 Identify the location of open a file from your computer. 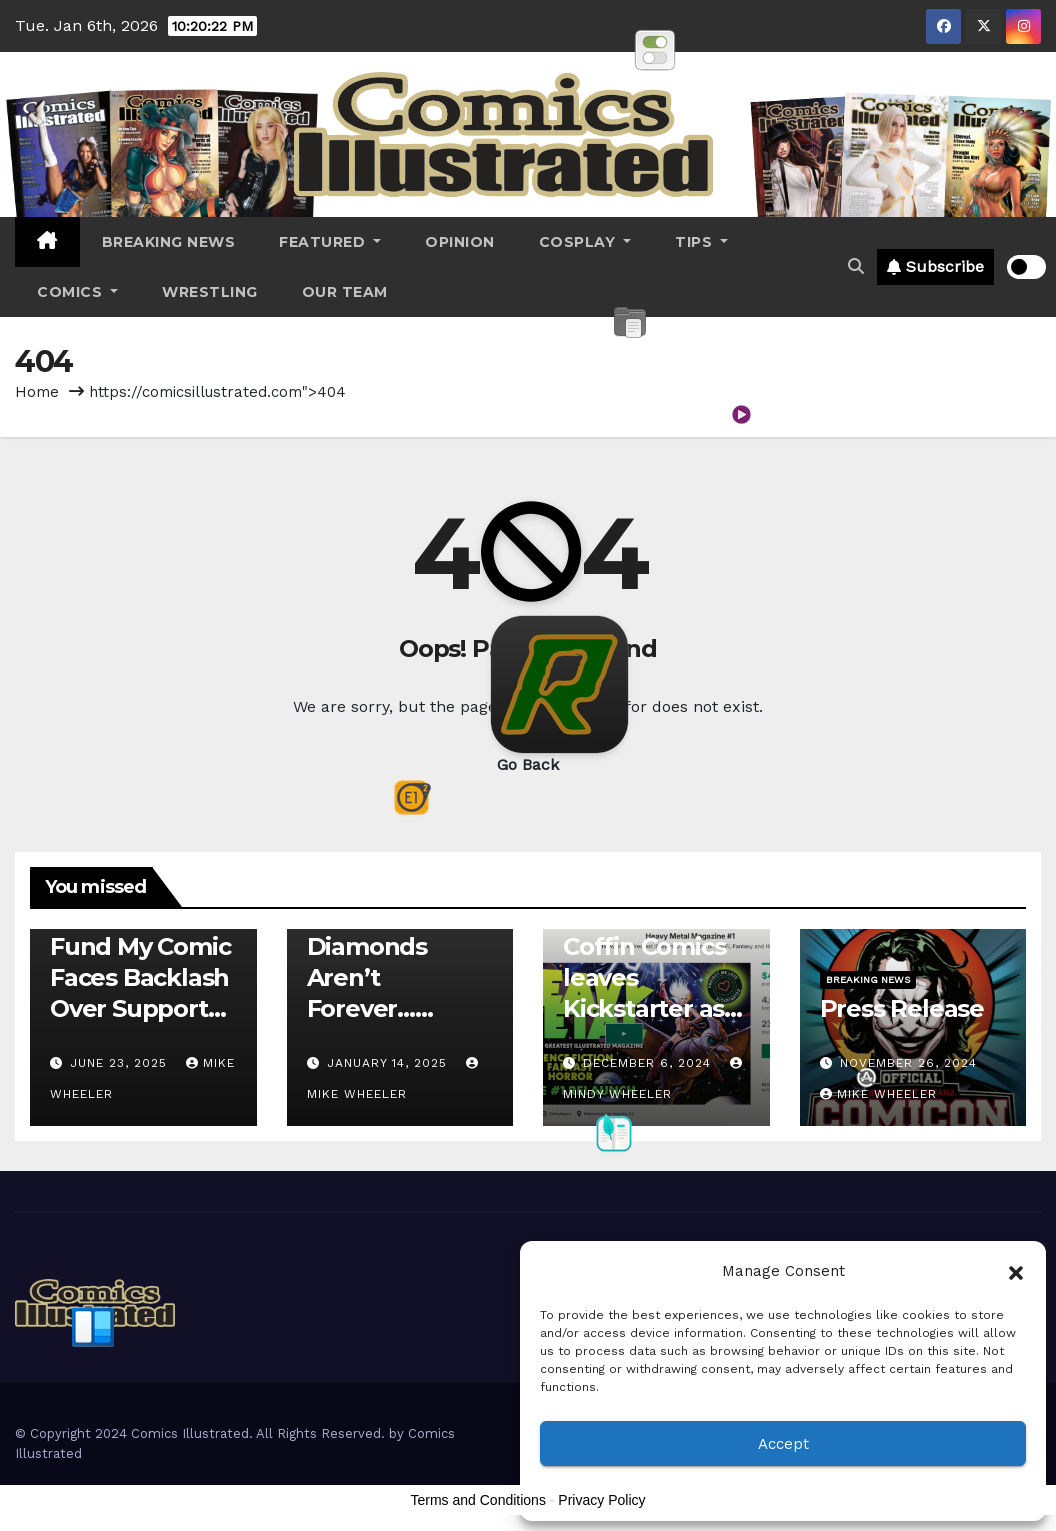
(630, 322).